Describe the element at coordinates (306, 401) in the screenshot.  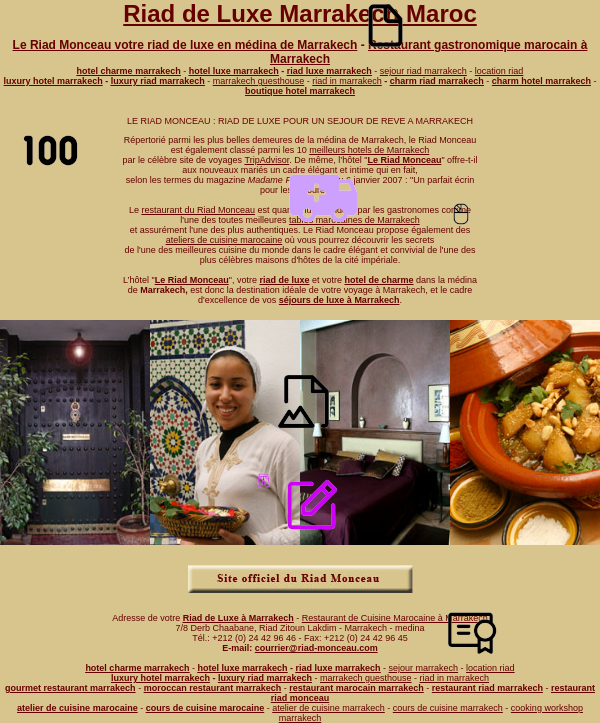
I see `view image file` at that location.